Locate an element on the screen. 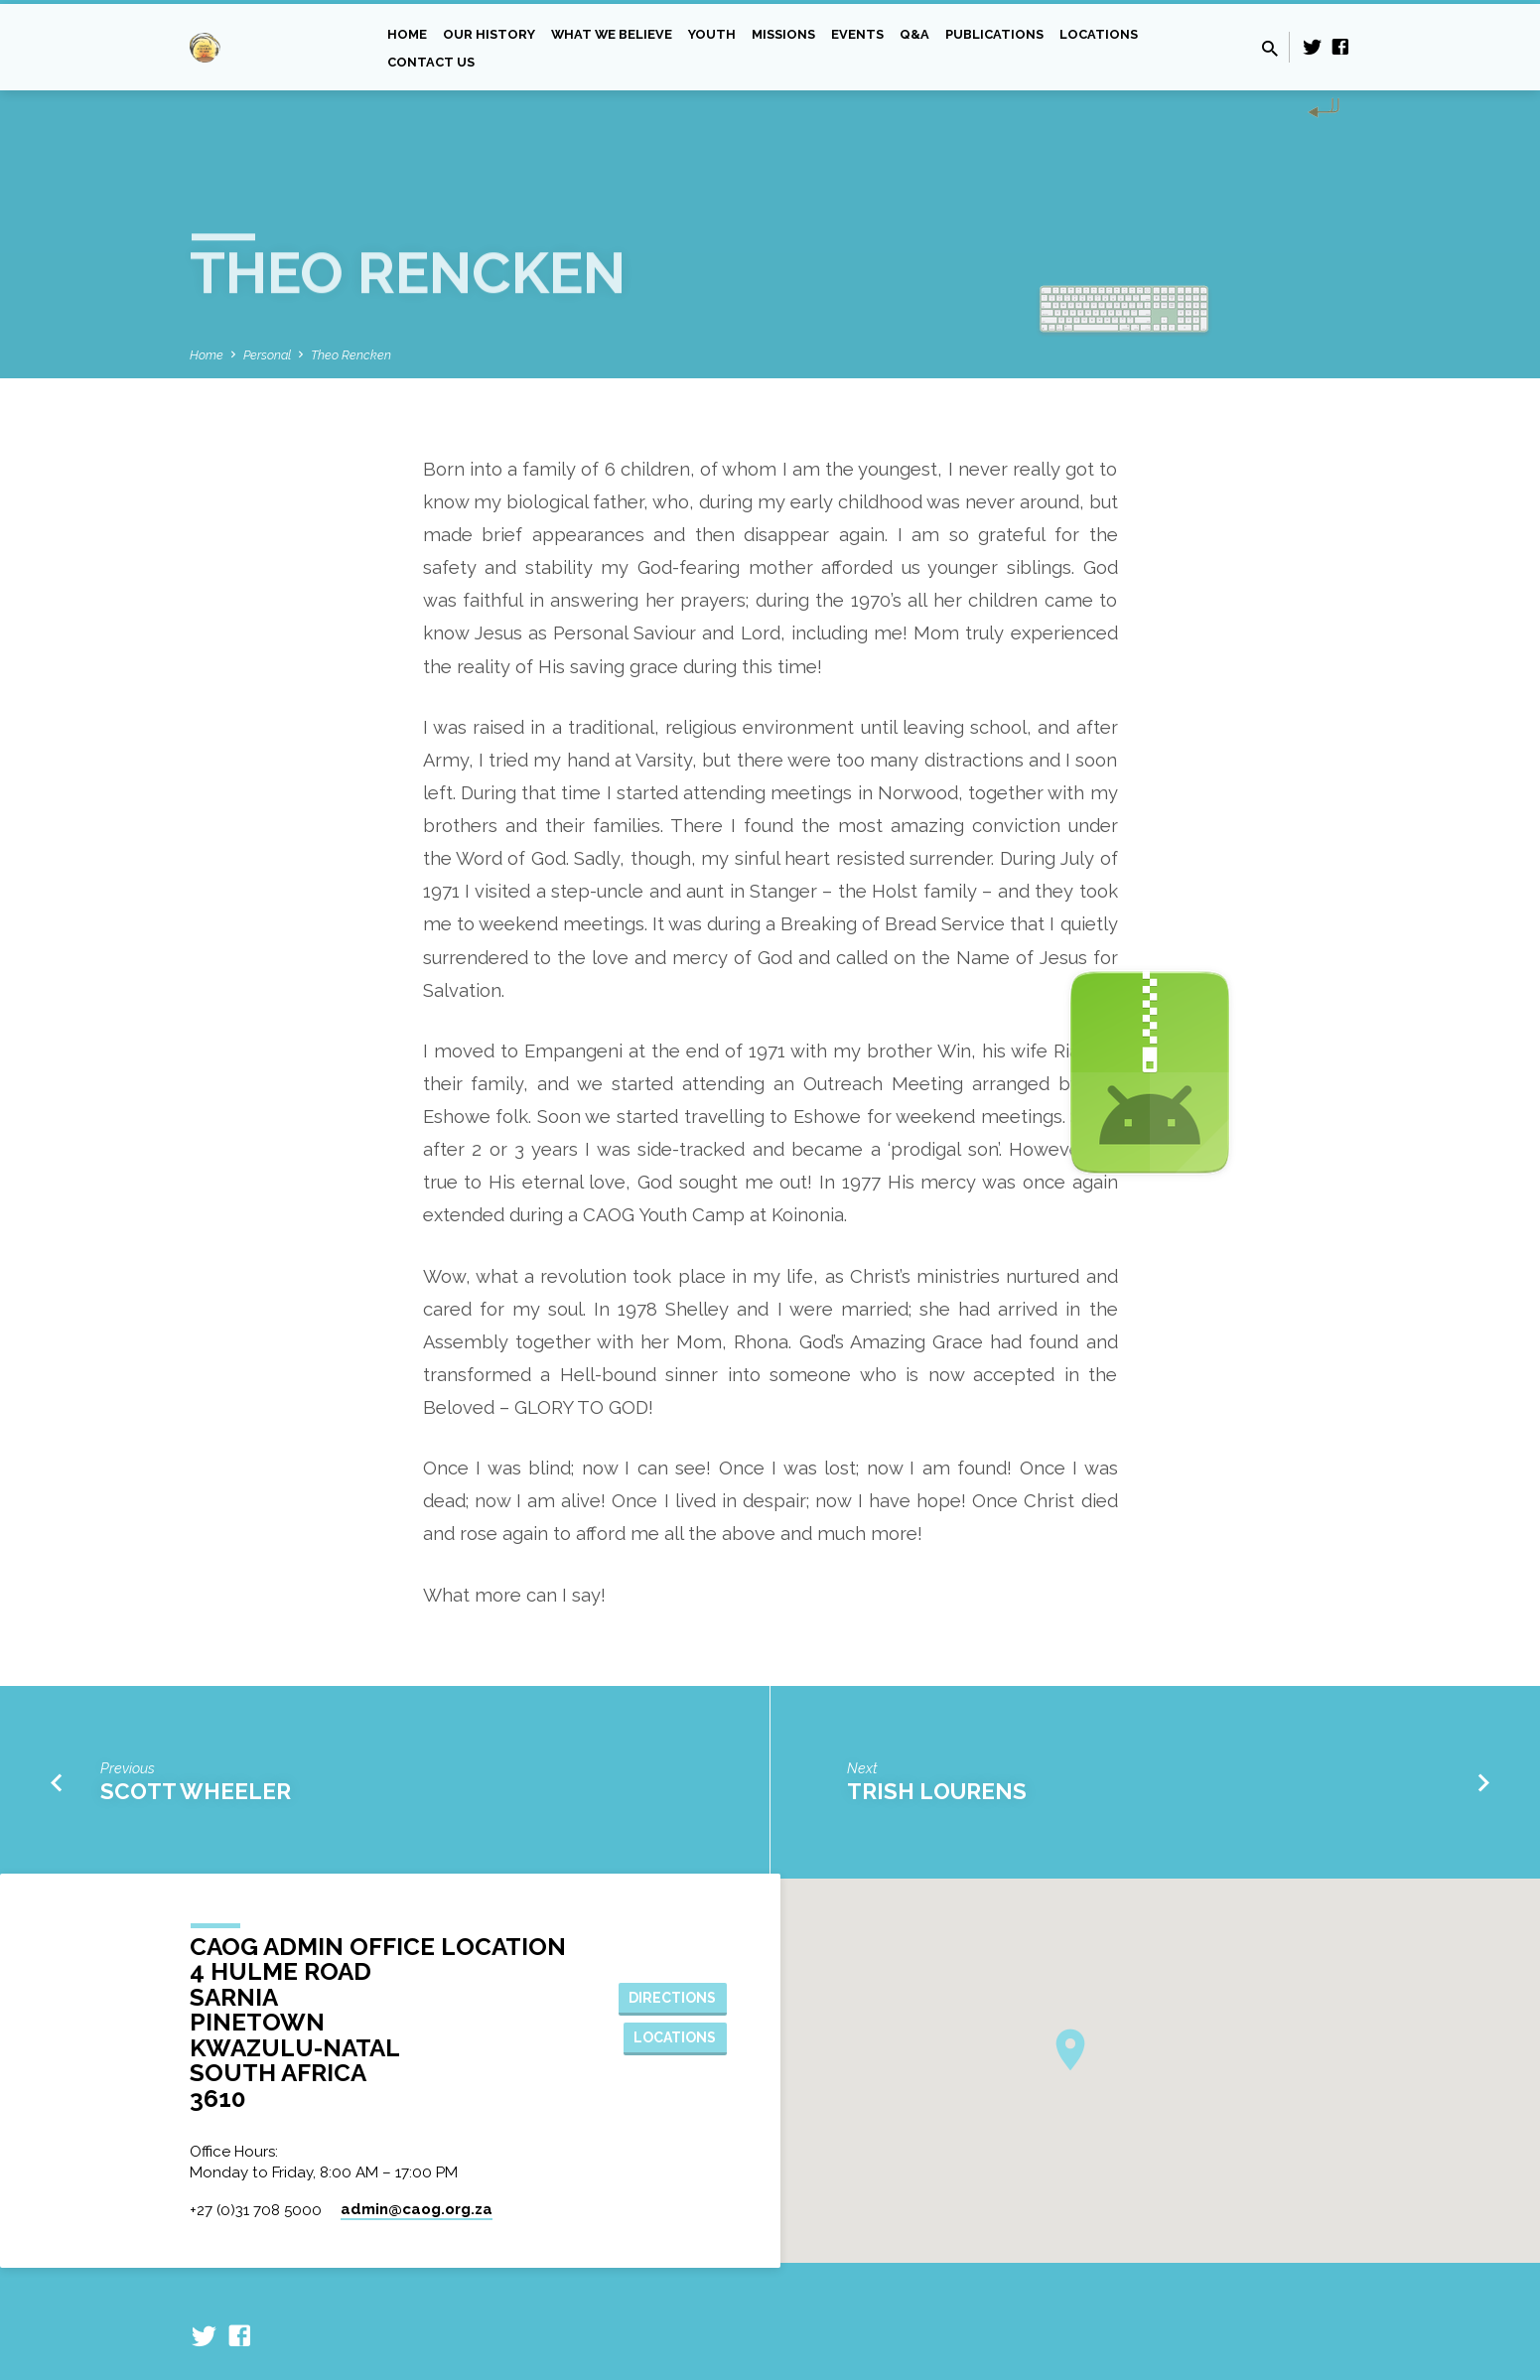 This screenshot has width=1540, height=2380. bluetooth keyboard connected successfully is located at coordinates (1124, 309).